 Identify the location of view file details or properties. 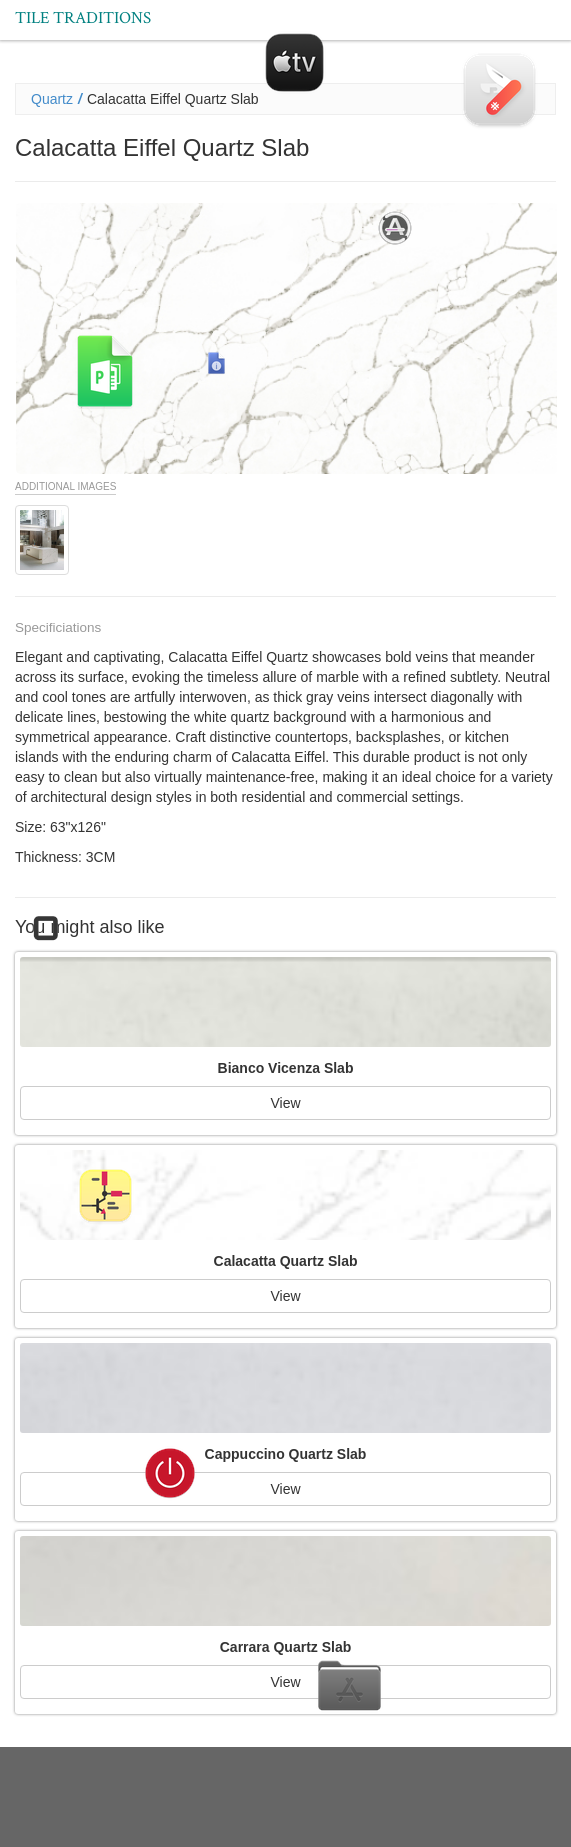
(216, 363).